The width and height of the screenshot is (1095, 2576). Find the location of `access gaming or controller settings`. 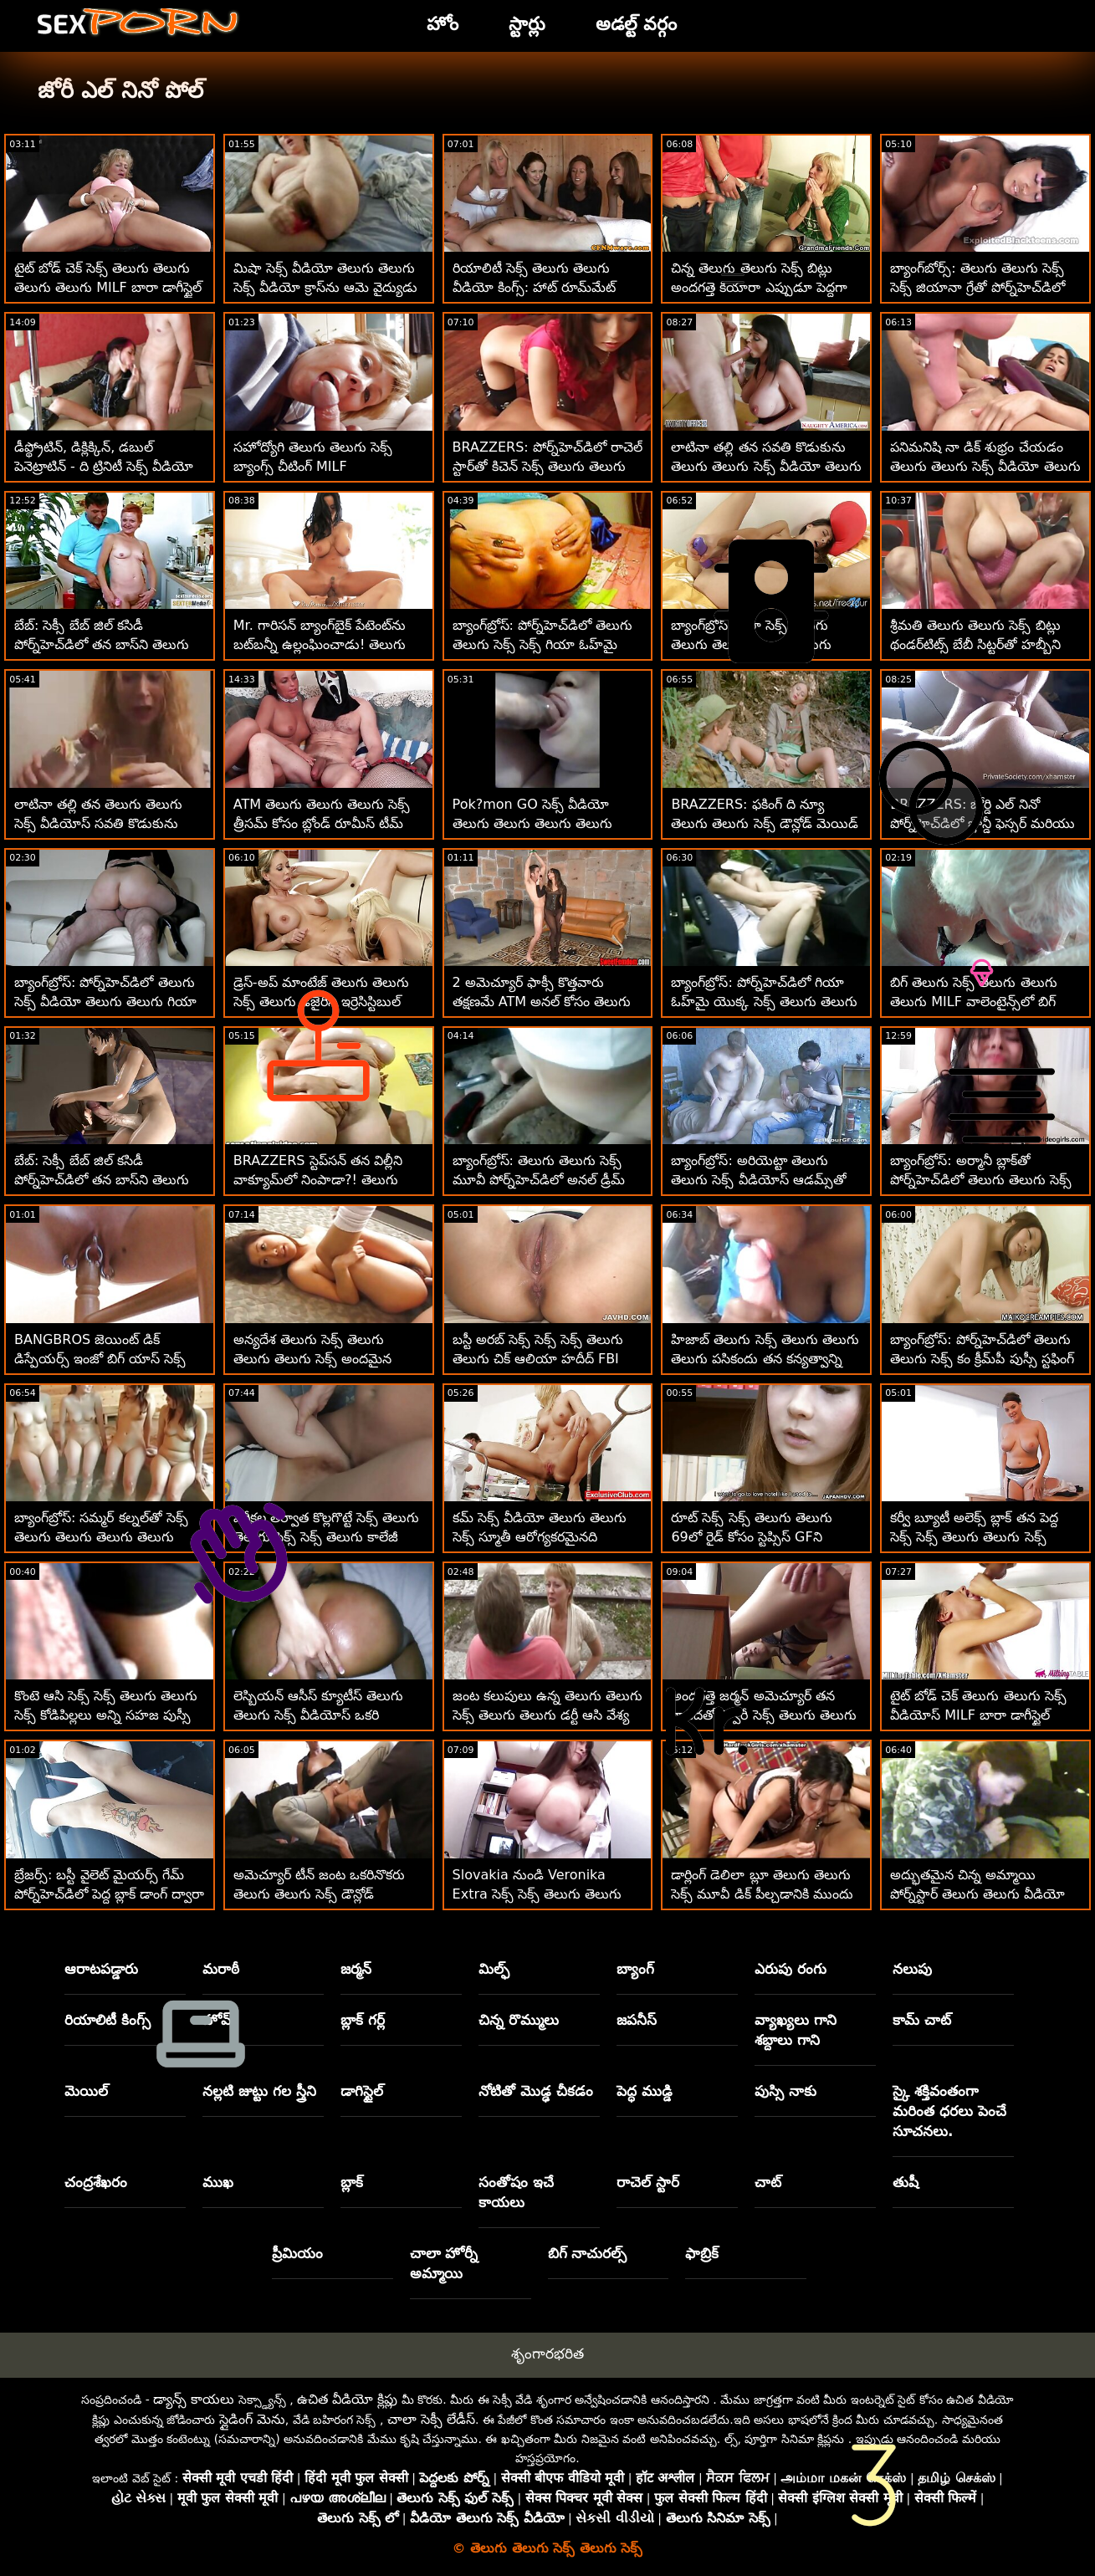

access gaming or controller settings is located at coordinates (318, 1050).